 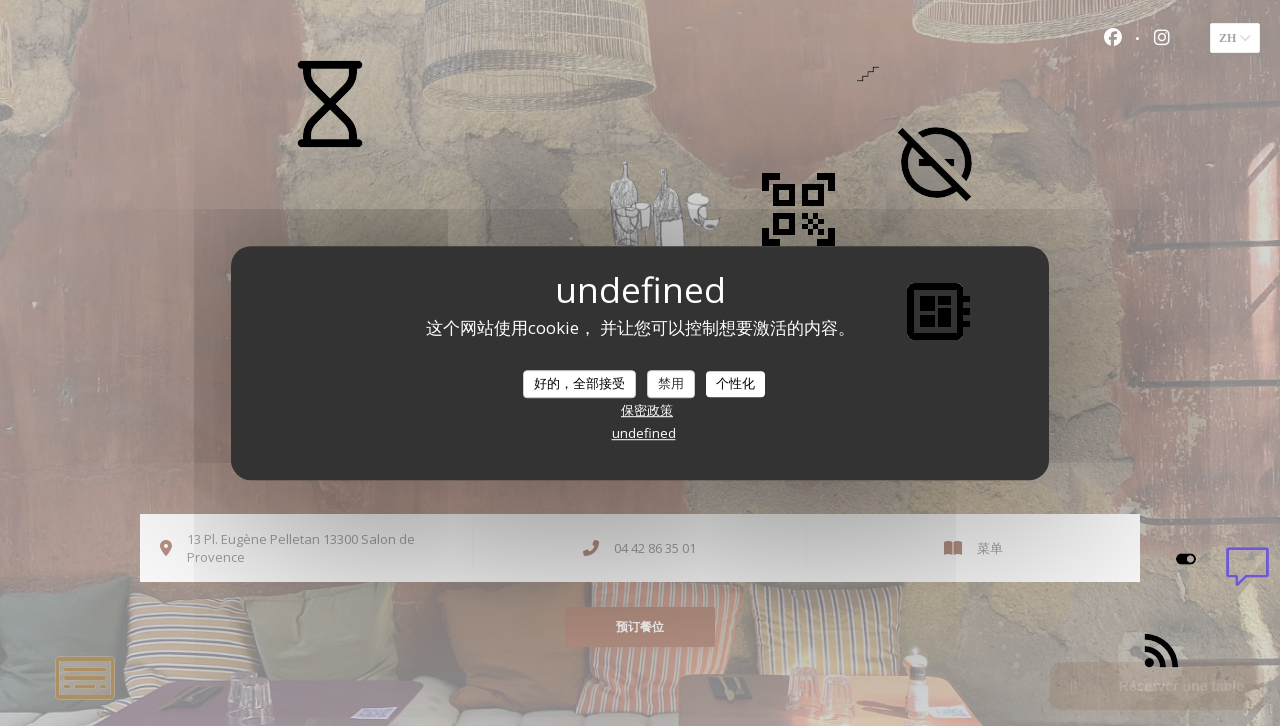 I want to click on open comments section, so click(x=1247, y=565).